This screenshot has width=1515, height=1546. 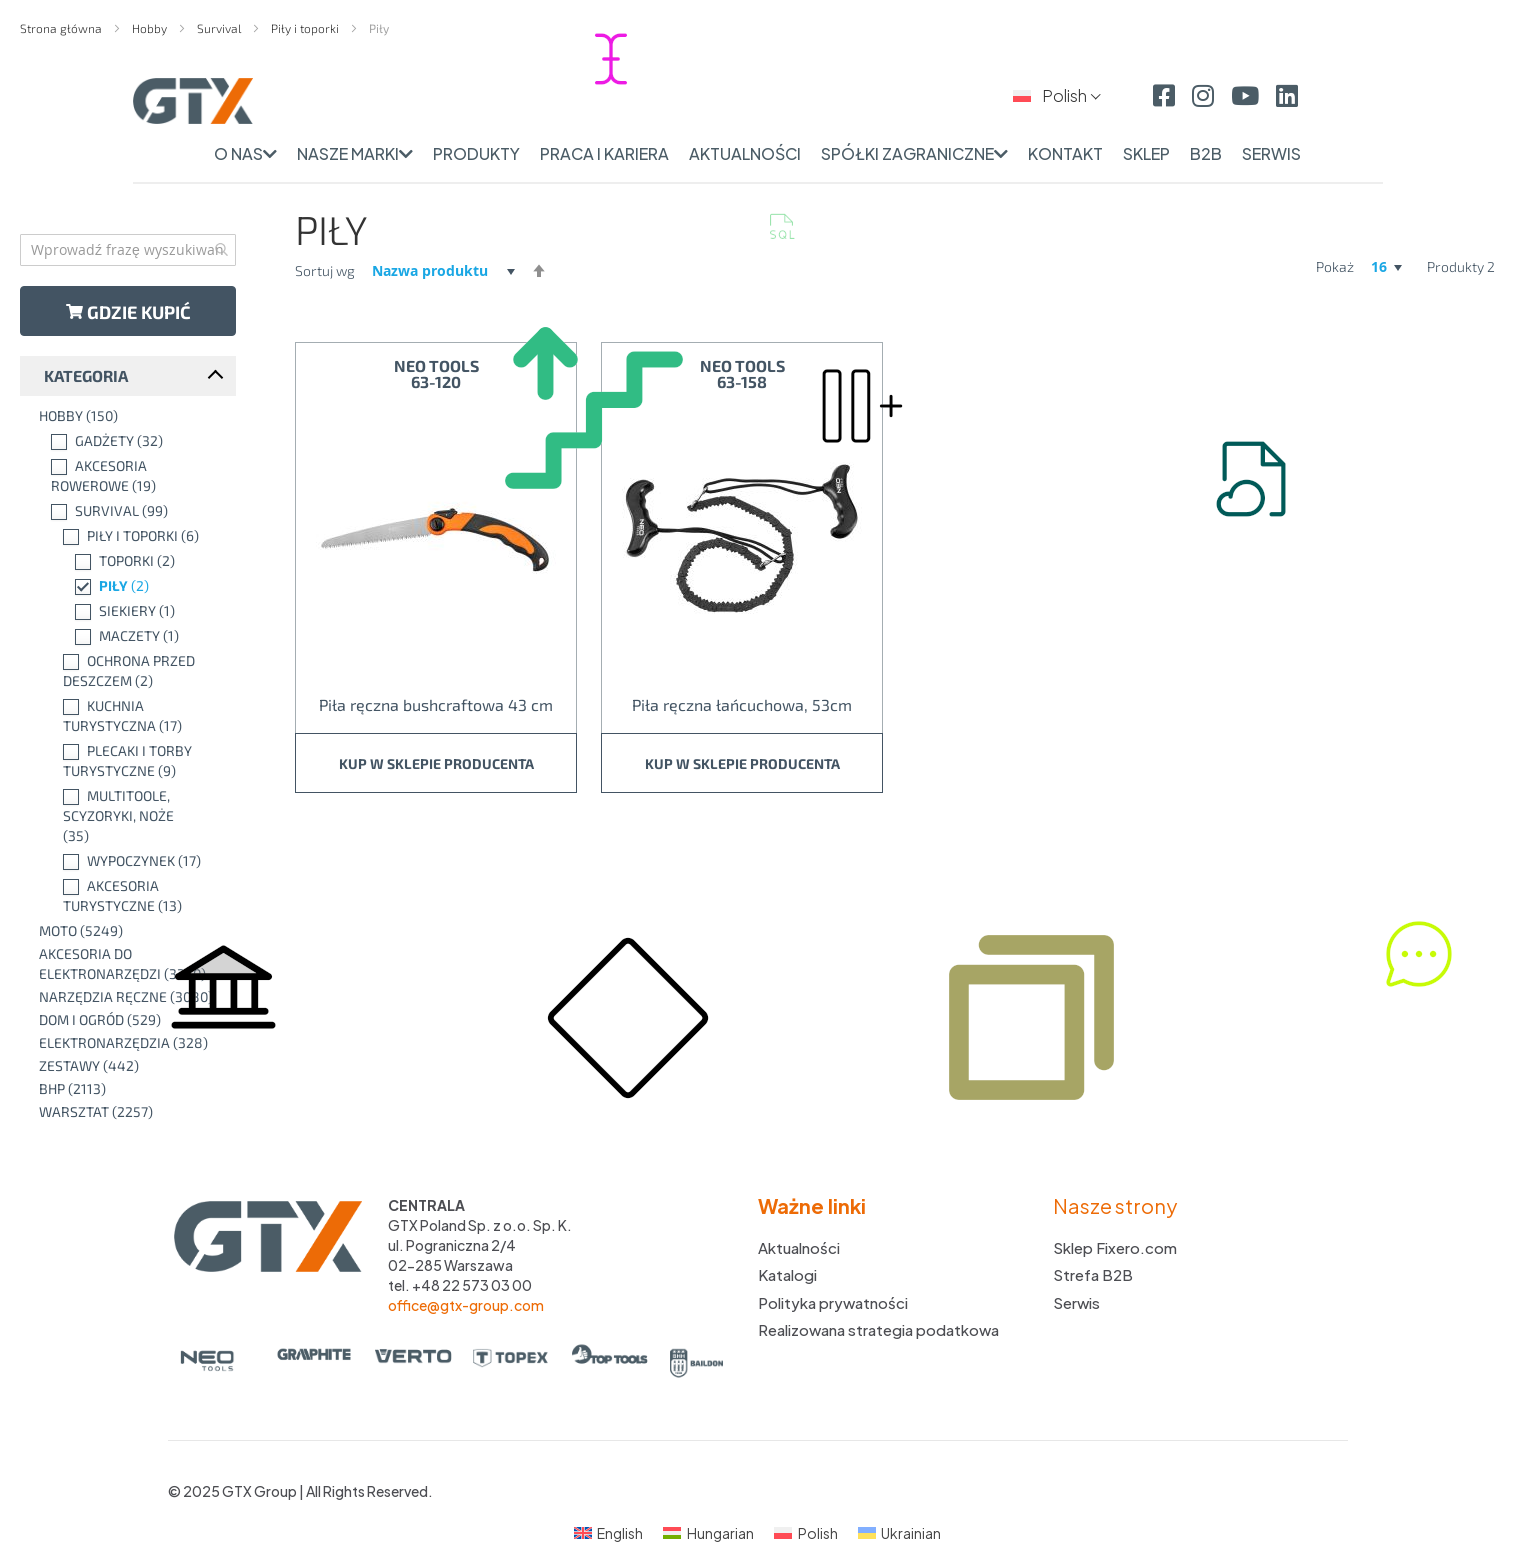 What do you see at coordinates (628, 1018) in the screenshot?
I see `indicates premium or exclusive content` at bounding box center [628, 1018].